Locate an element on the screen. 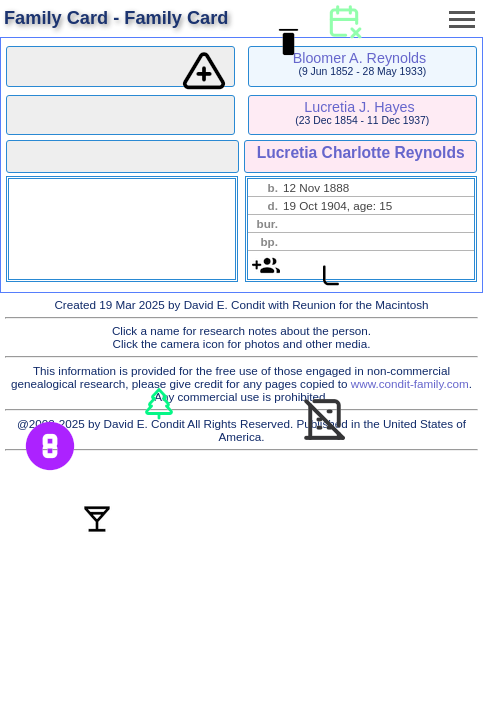 The width and height of the screenshot is (483, 720). add a new member to the group is located at coordinates (266, 266).